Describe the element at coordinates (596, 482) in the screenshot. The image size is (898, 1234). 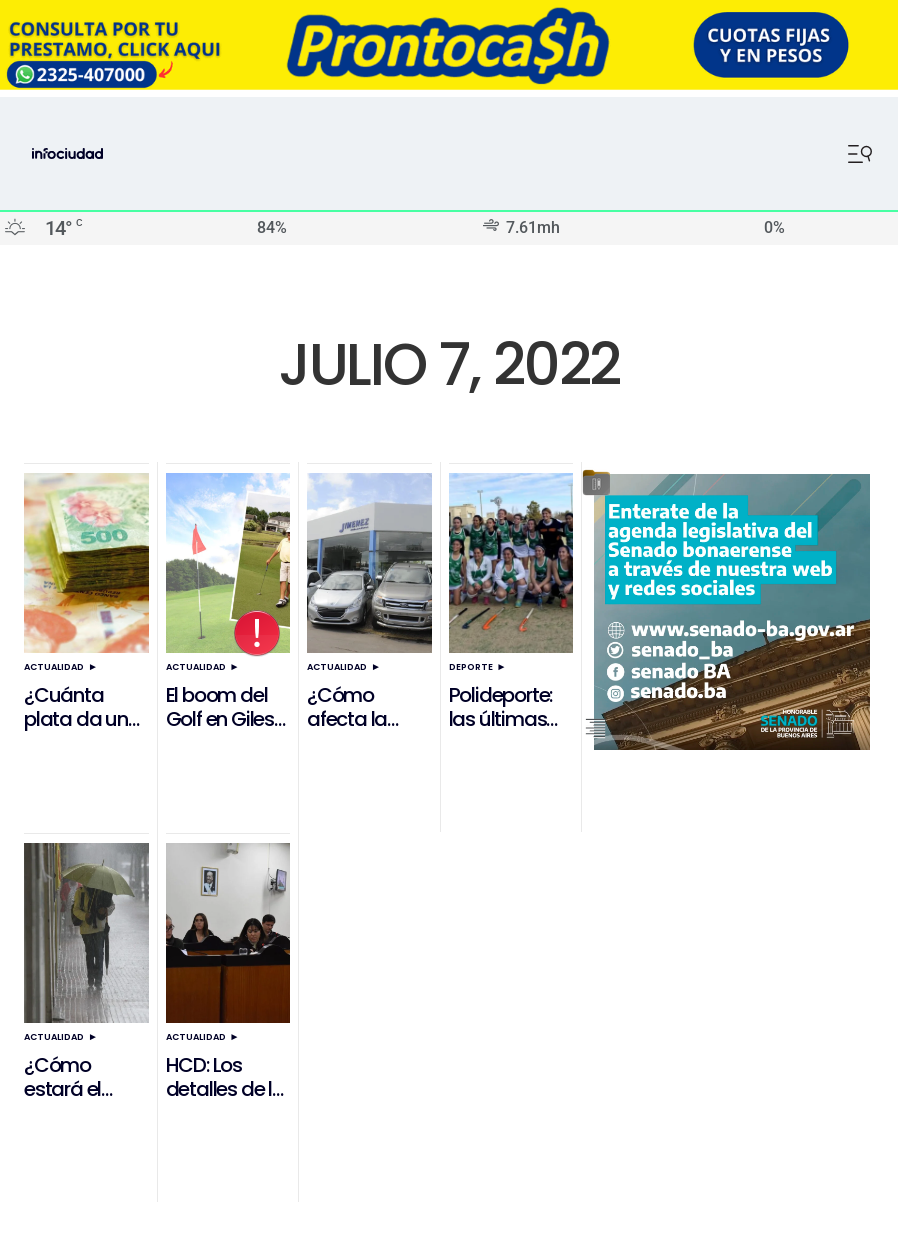
I see `open templates folder` at that location.